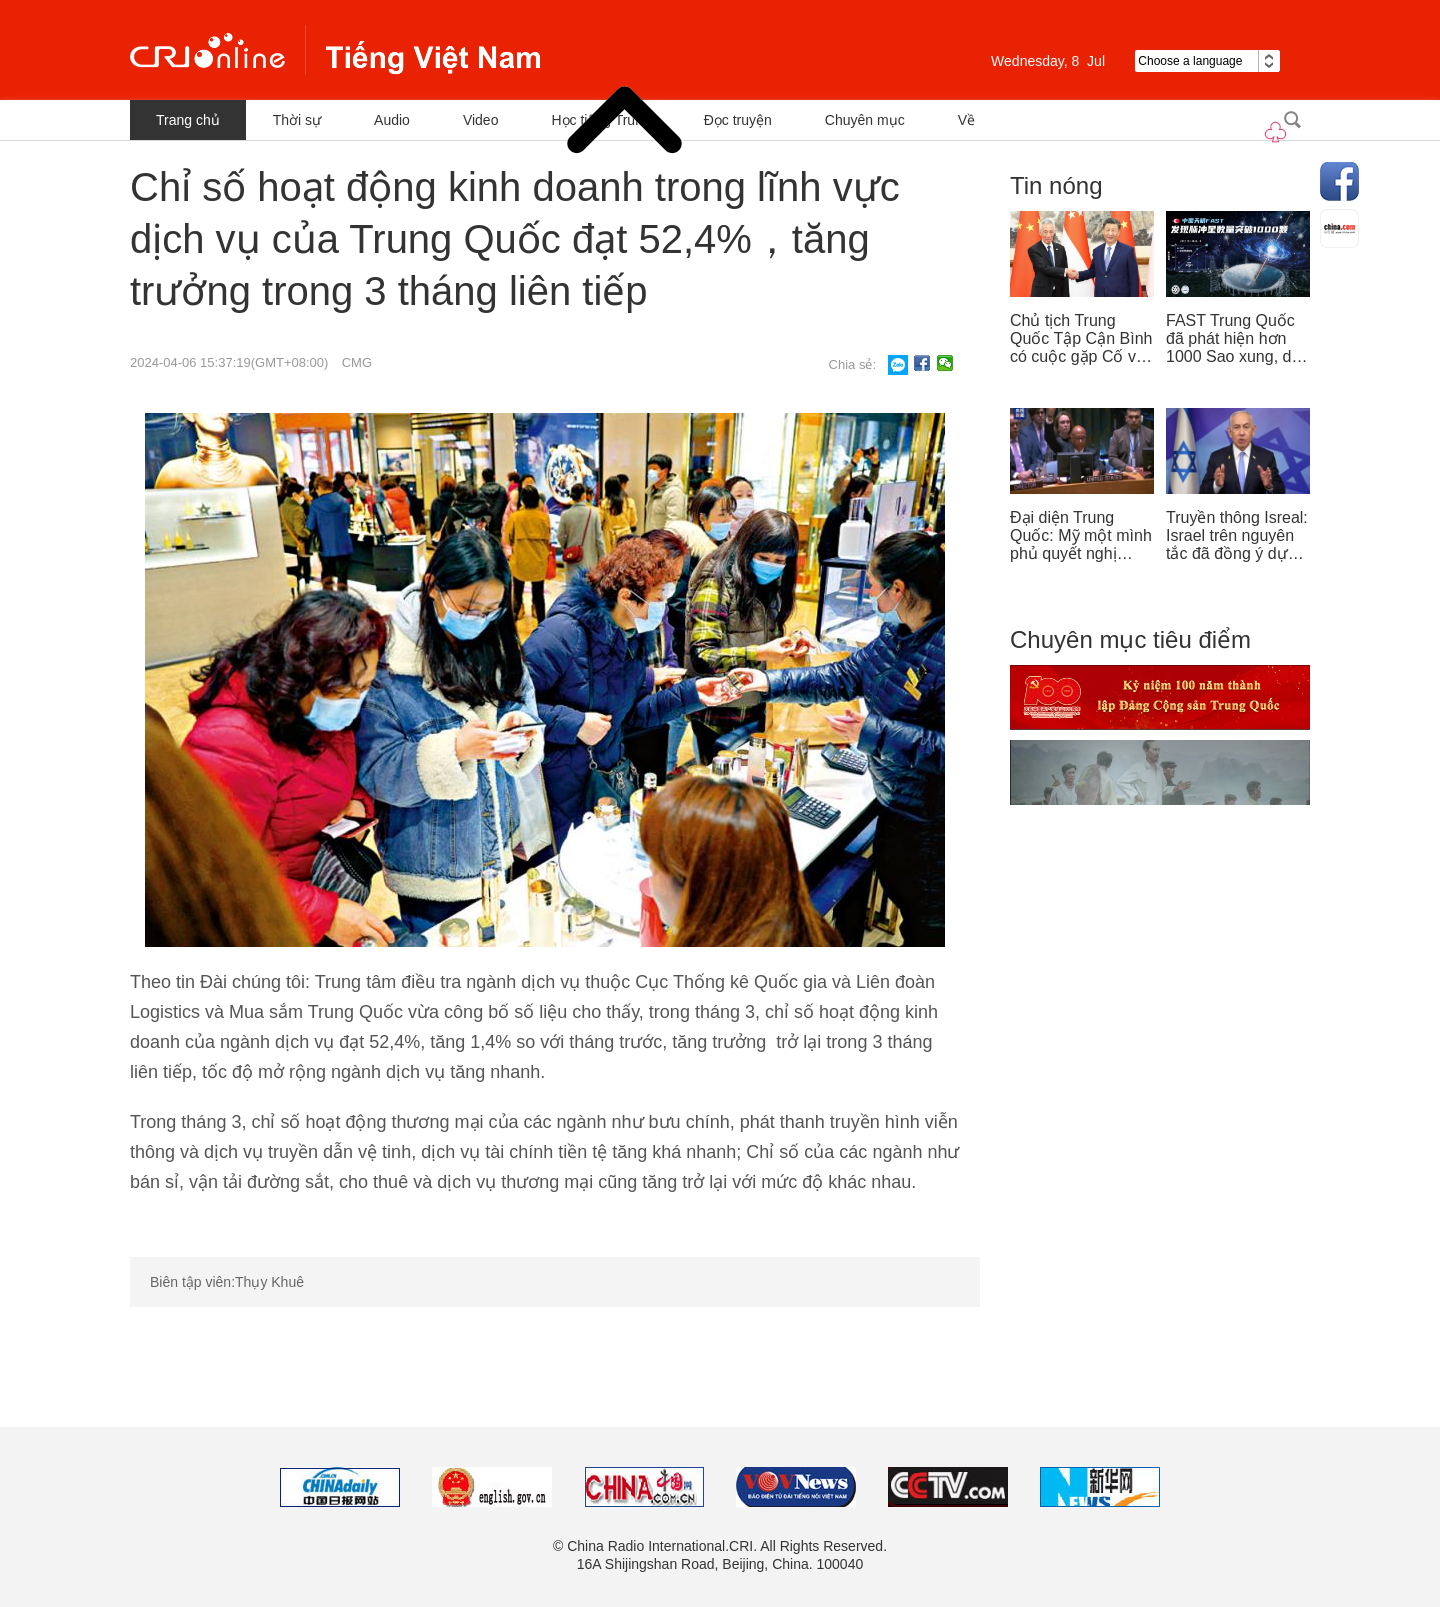 The height and width of the screenshot is (1607, 1440). What do you see at coordinates (624, 124) in the screenshot?
I see `collapse an expanded section` at bounding box center [624, 124].